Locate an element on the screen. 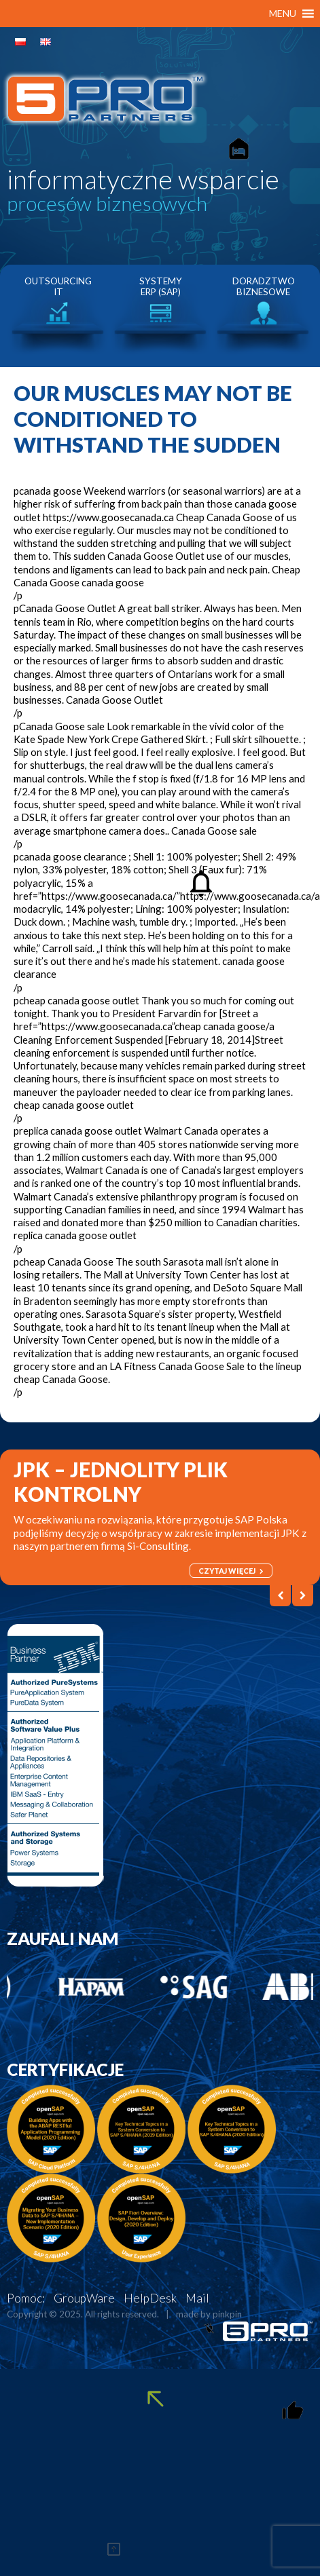  power or charging is disabled is located at coordinates (209, 2328).